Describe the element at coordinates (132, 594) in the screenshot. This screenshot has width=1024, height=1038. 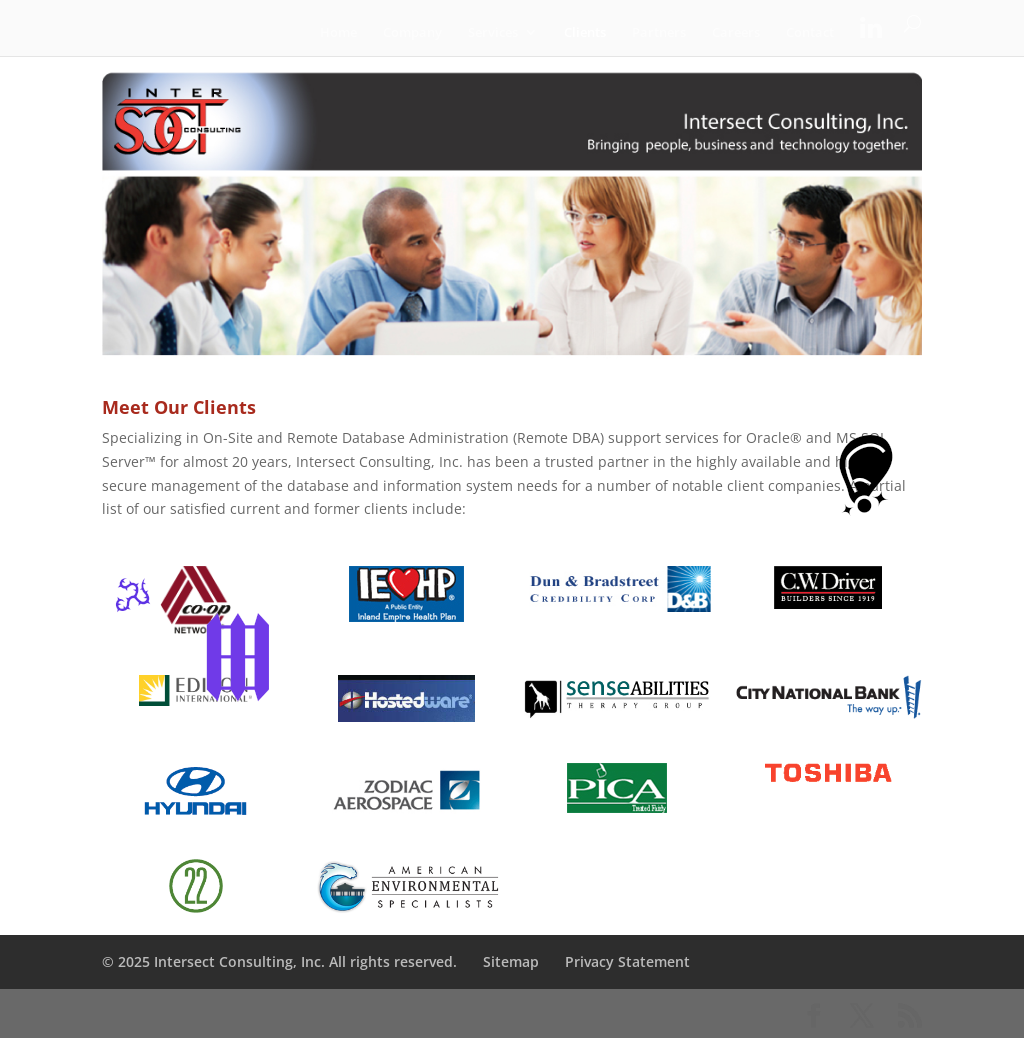
I see `select a thorny or cursed status effect` at that location.